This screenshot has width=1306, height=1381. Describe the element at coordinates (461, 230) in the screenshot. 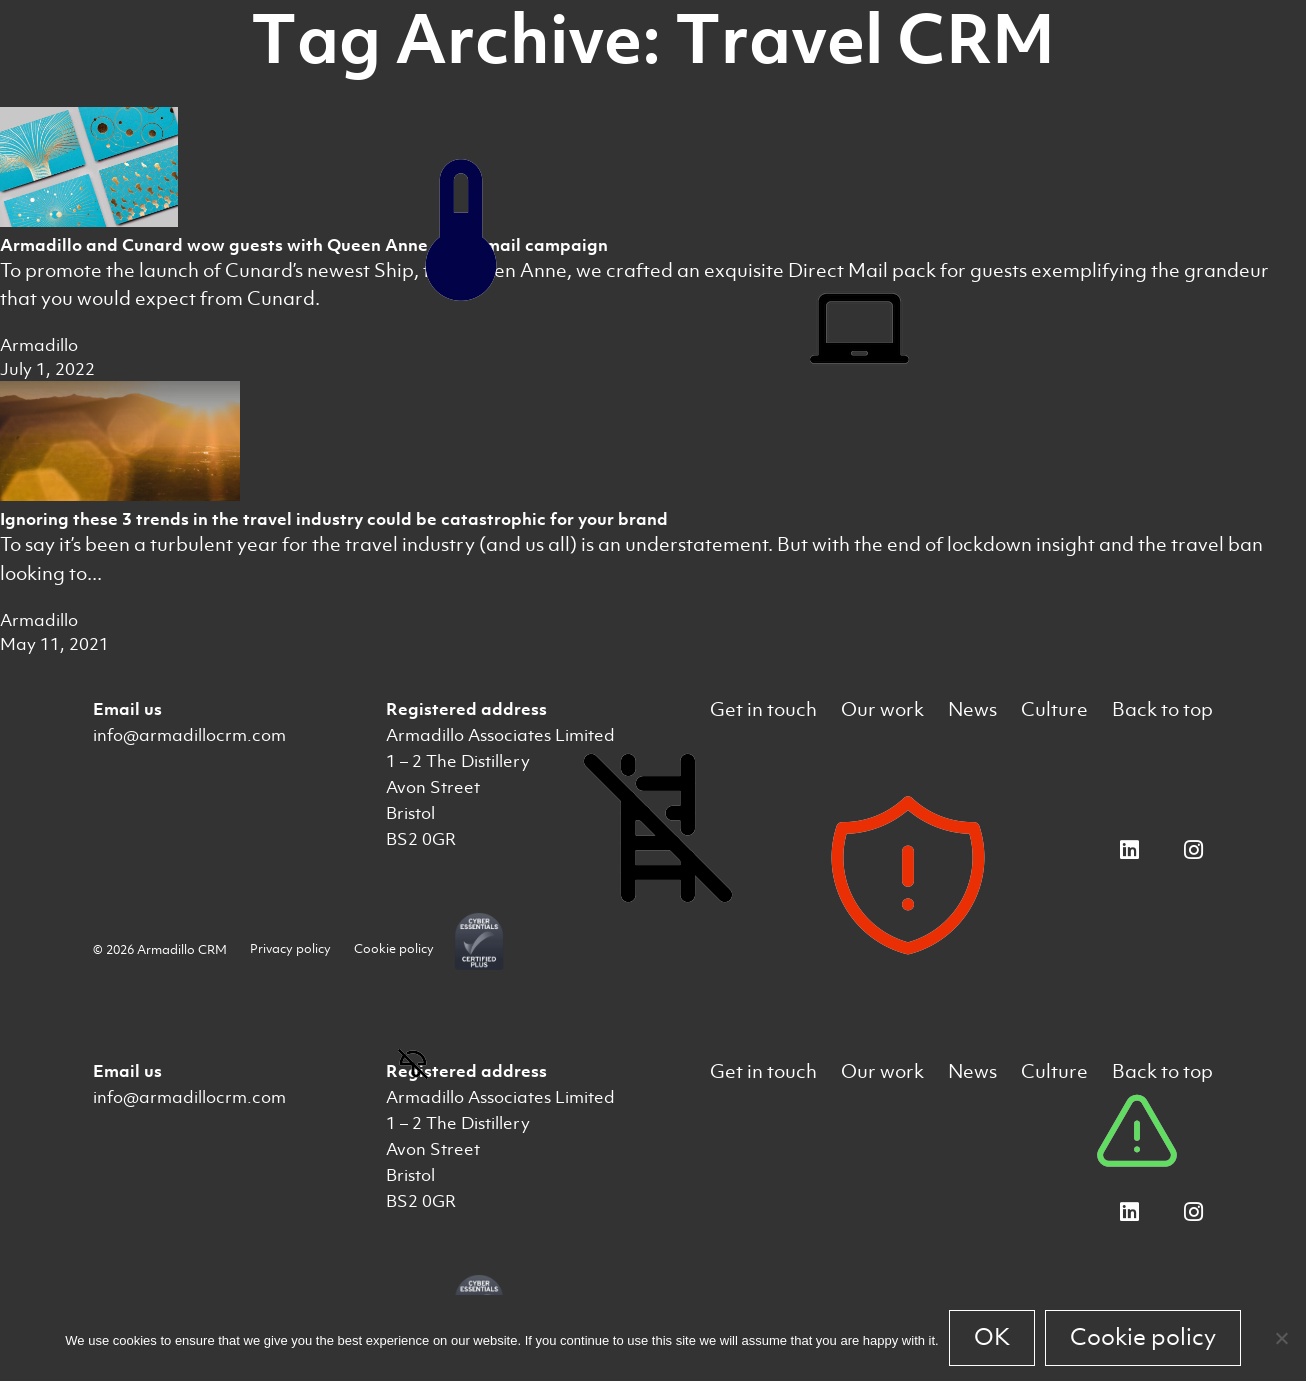

I see `view current temperature` at that location.